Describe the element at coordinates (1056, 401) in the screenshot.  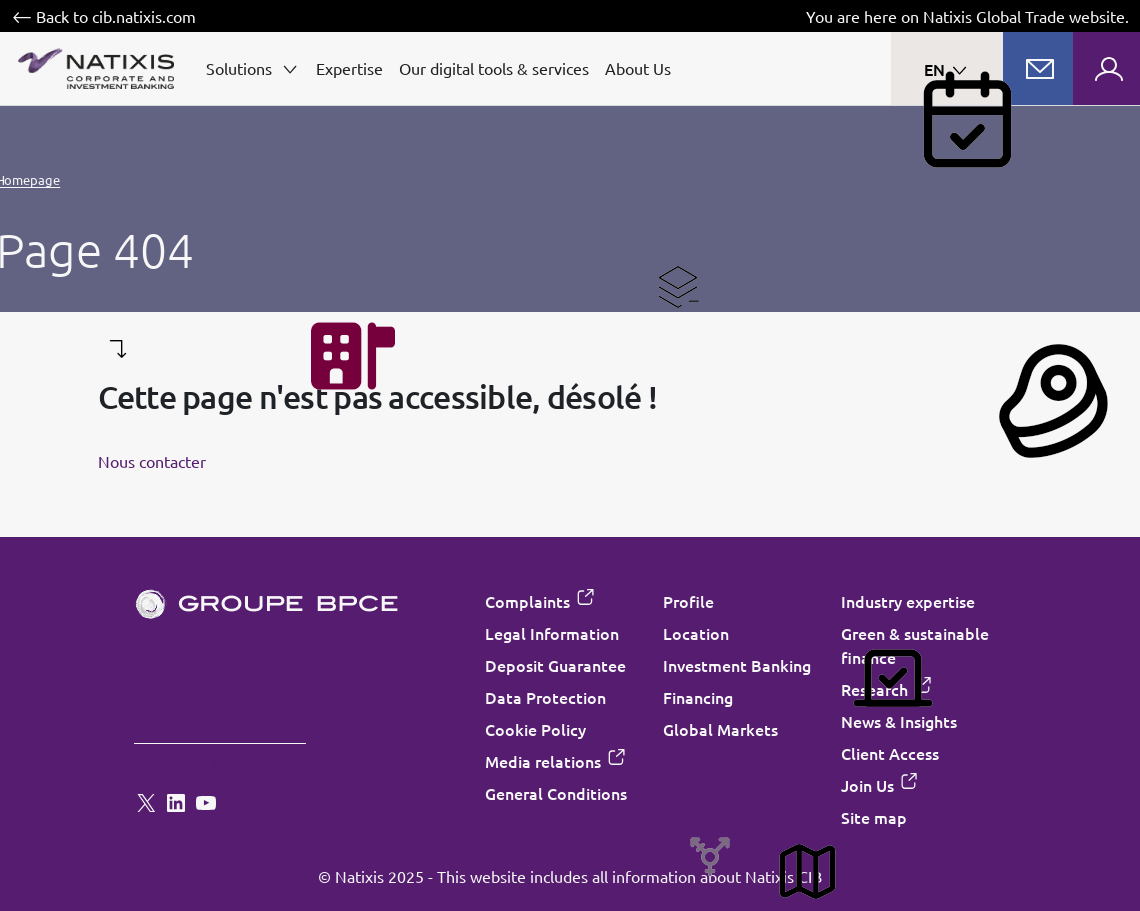
I see `filter recipes by beef or red meat` at that location.